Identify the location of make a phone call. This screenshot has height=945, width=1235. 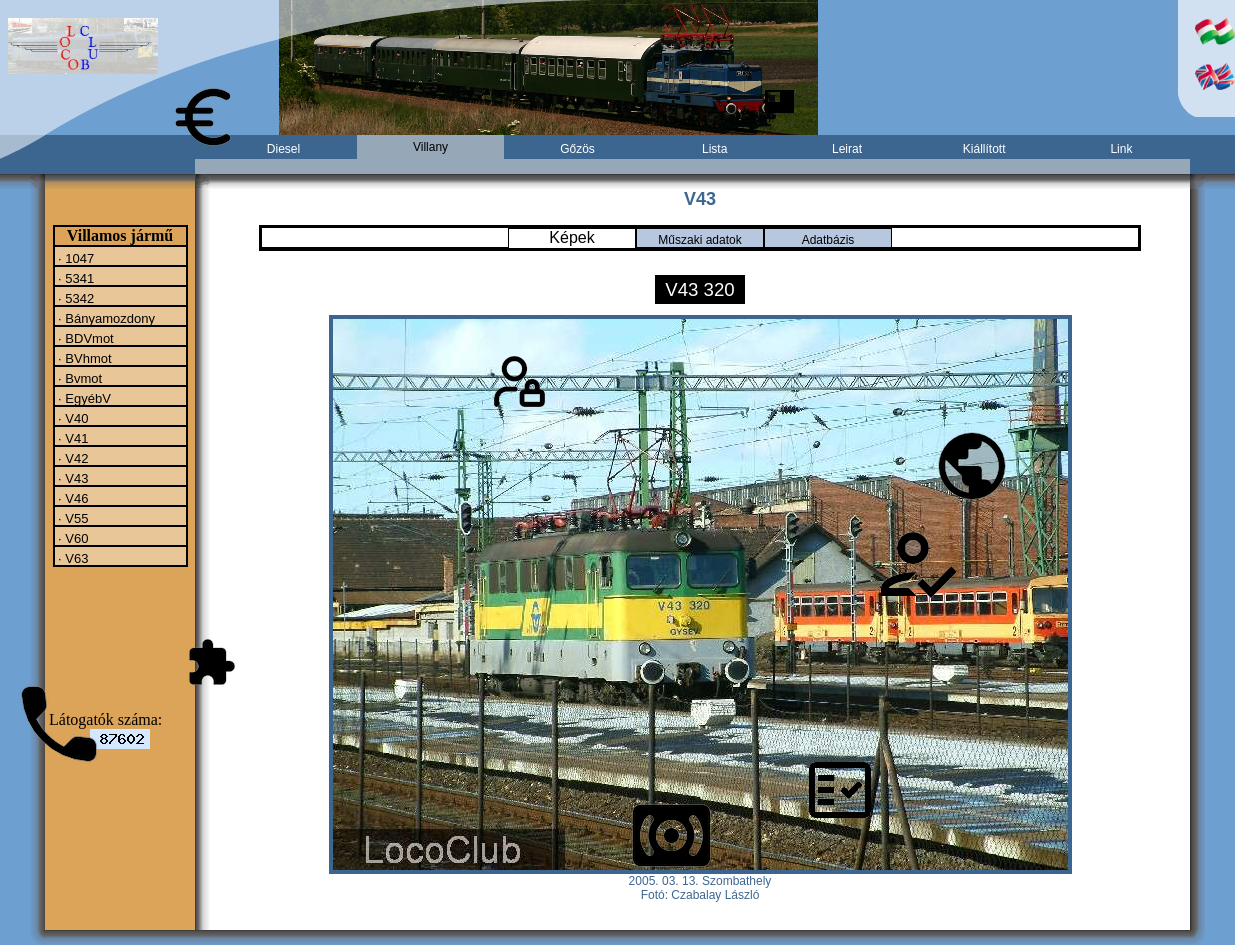
(59, 724).